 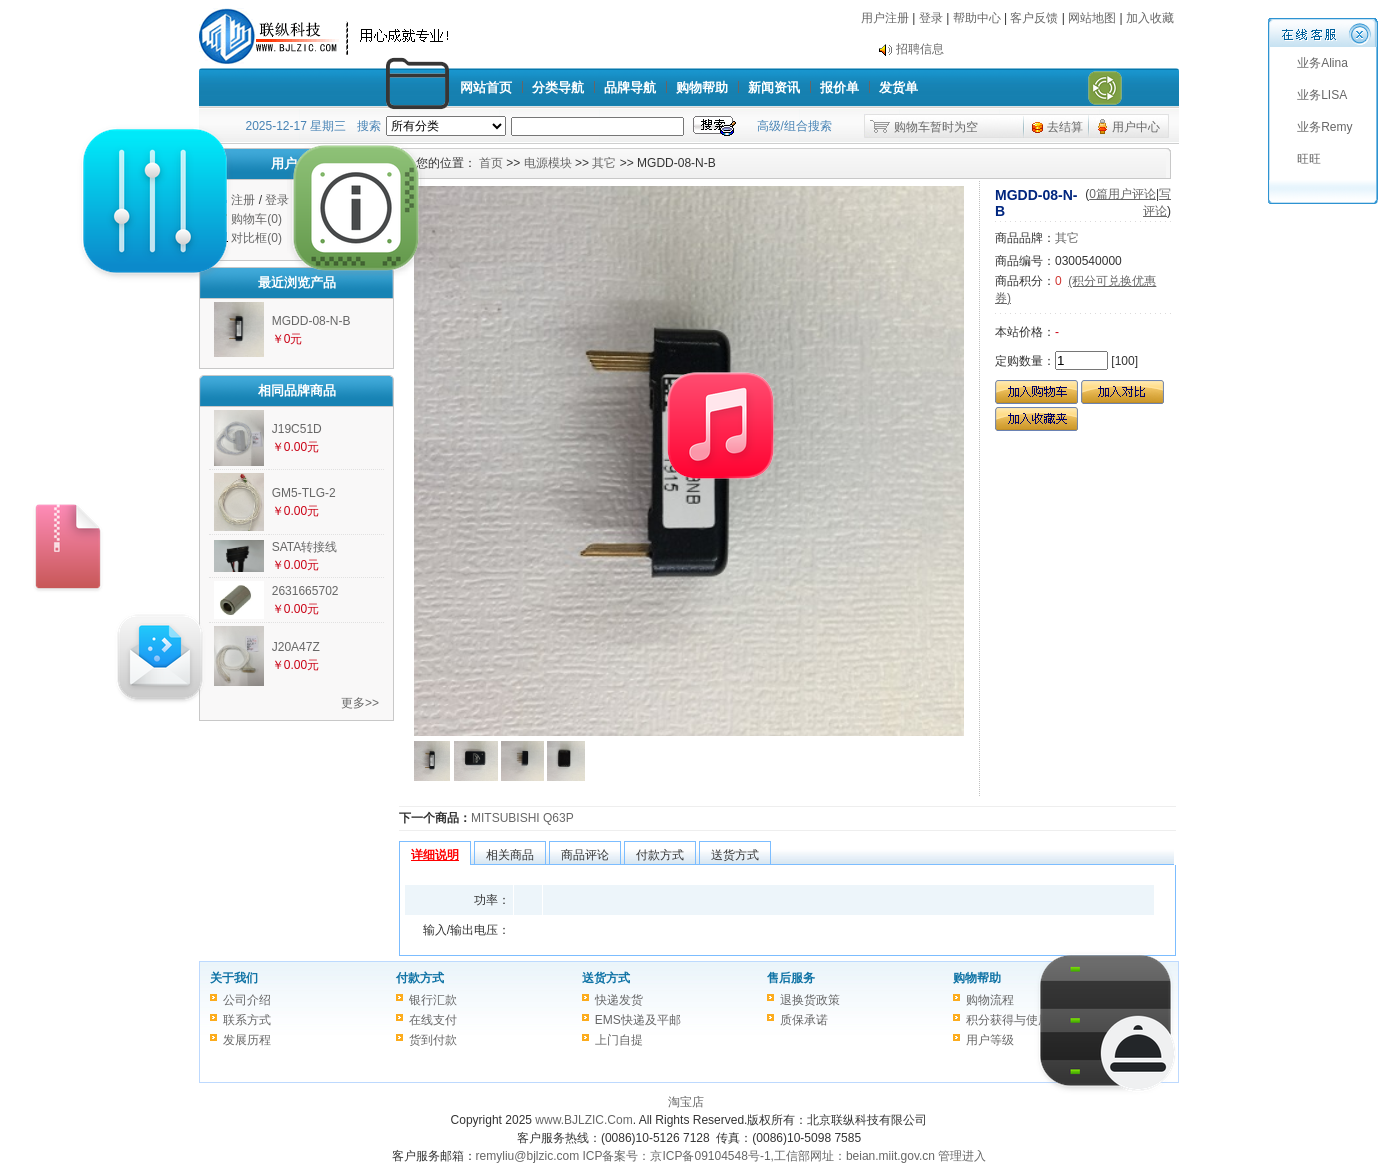 What do you see at coordinates (1105, 1020) in the screenshot?
I see `configure network server discovery settings` at bounding box center [1105, 1020].